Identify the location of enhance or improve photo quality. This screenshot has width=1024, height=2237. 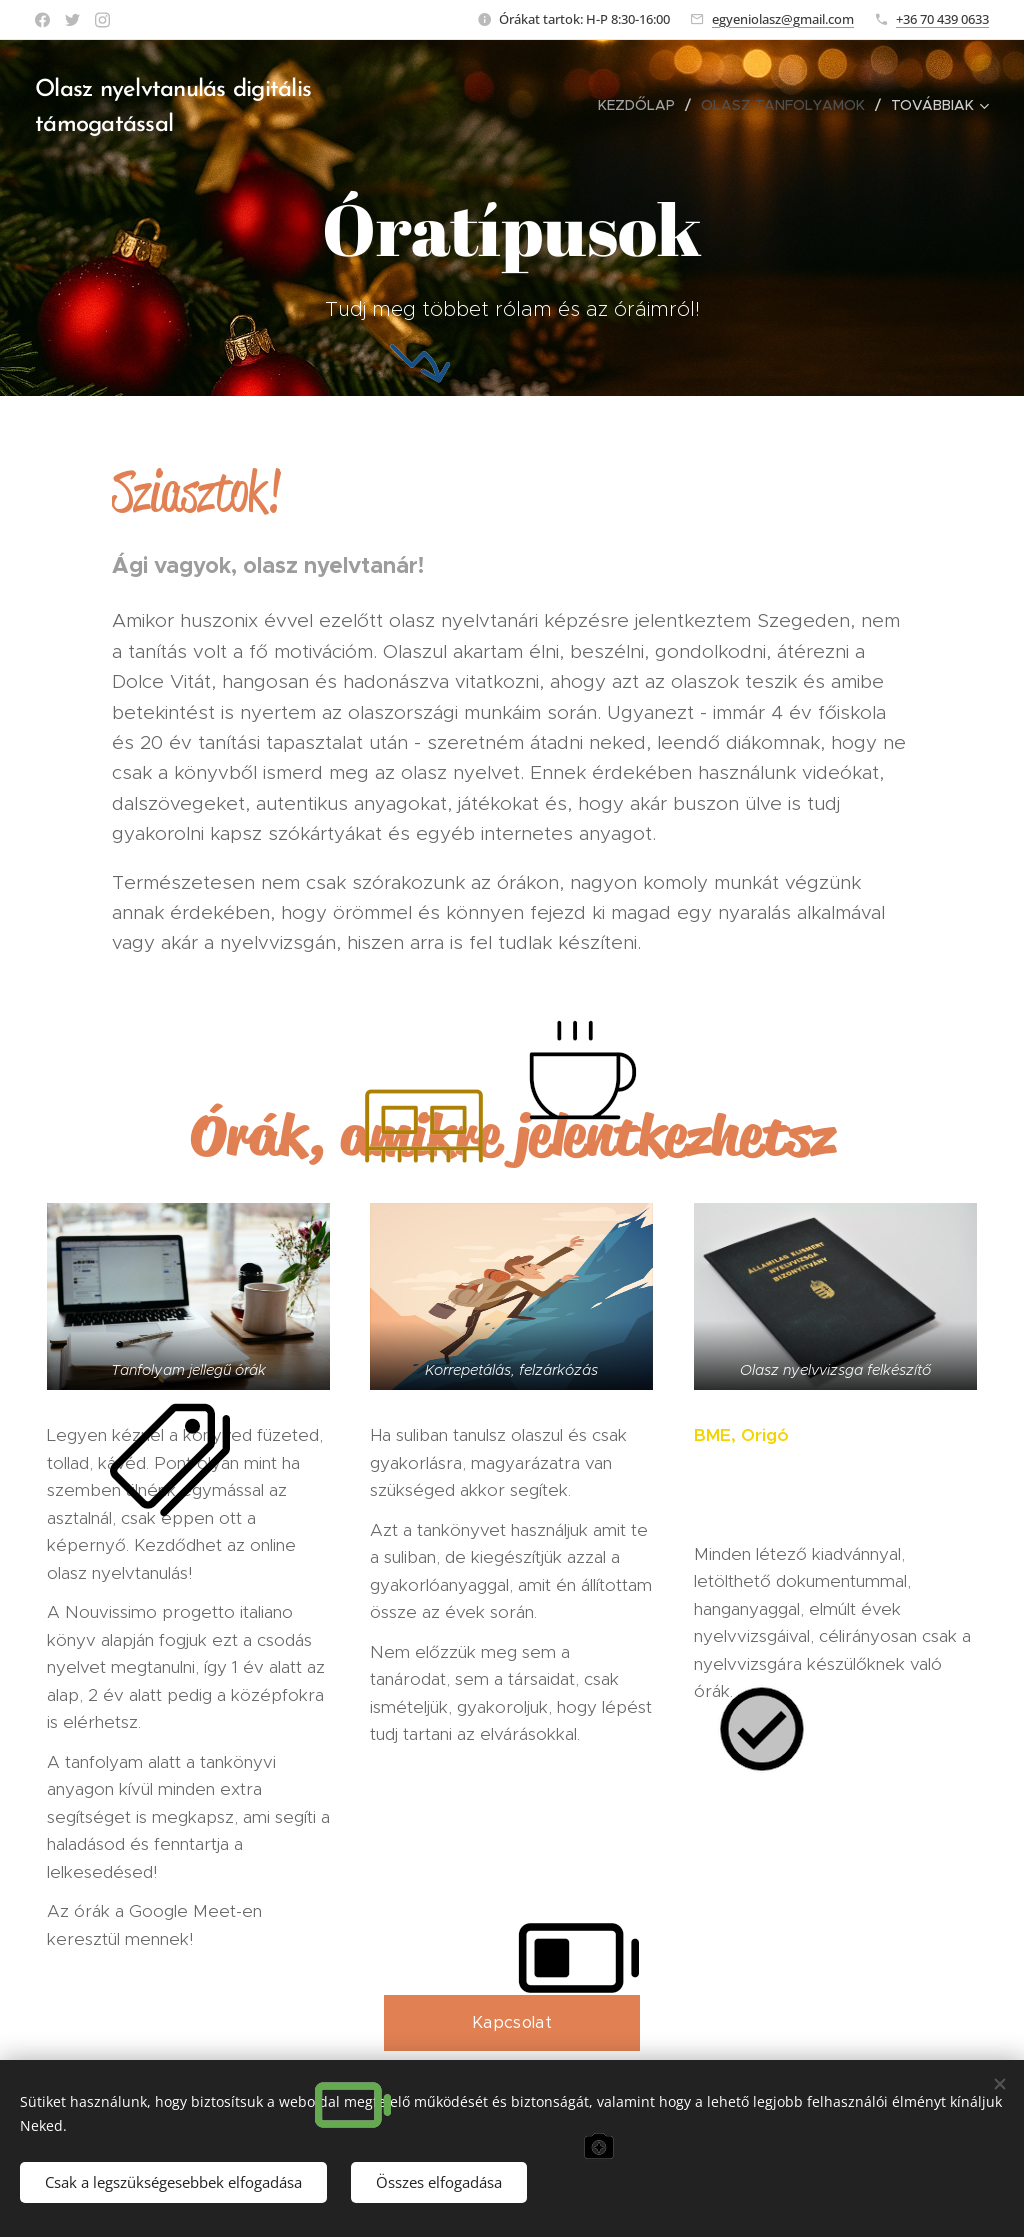
(599, 2146).